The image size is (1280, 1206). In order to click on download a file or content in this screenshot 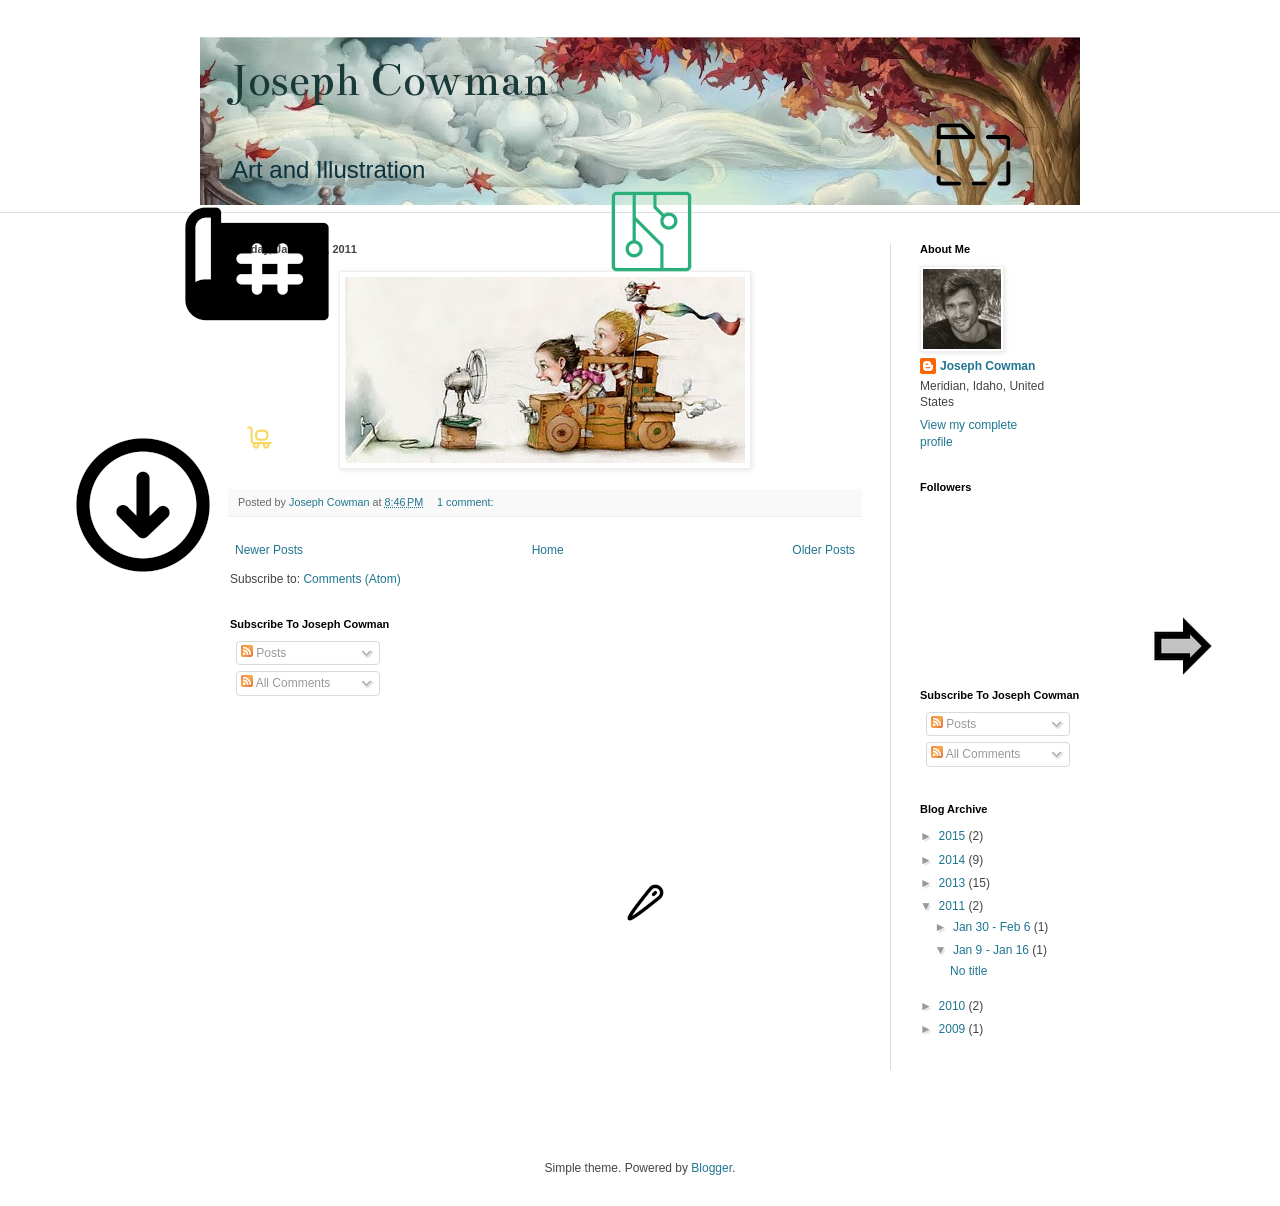, I will do `click(143, 505)`.